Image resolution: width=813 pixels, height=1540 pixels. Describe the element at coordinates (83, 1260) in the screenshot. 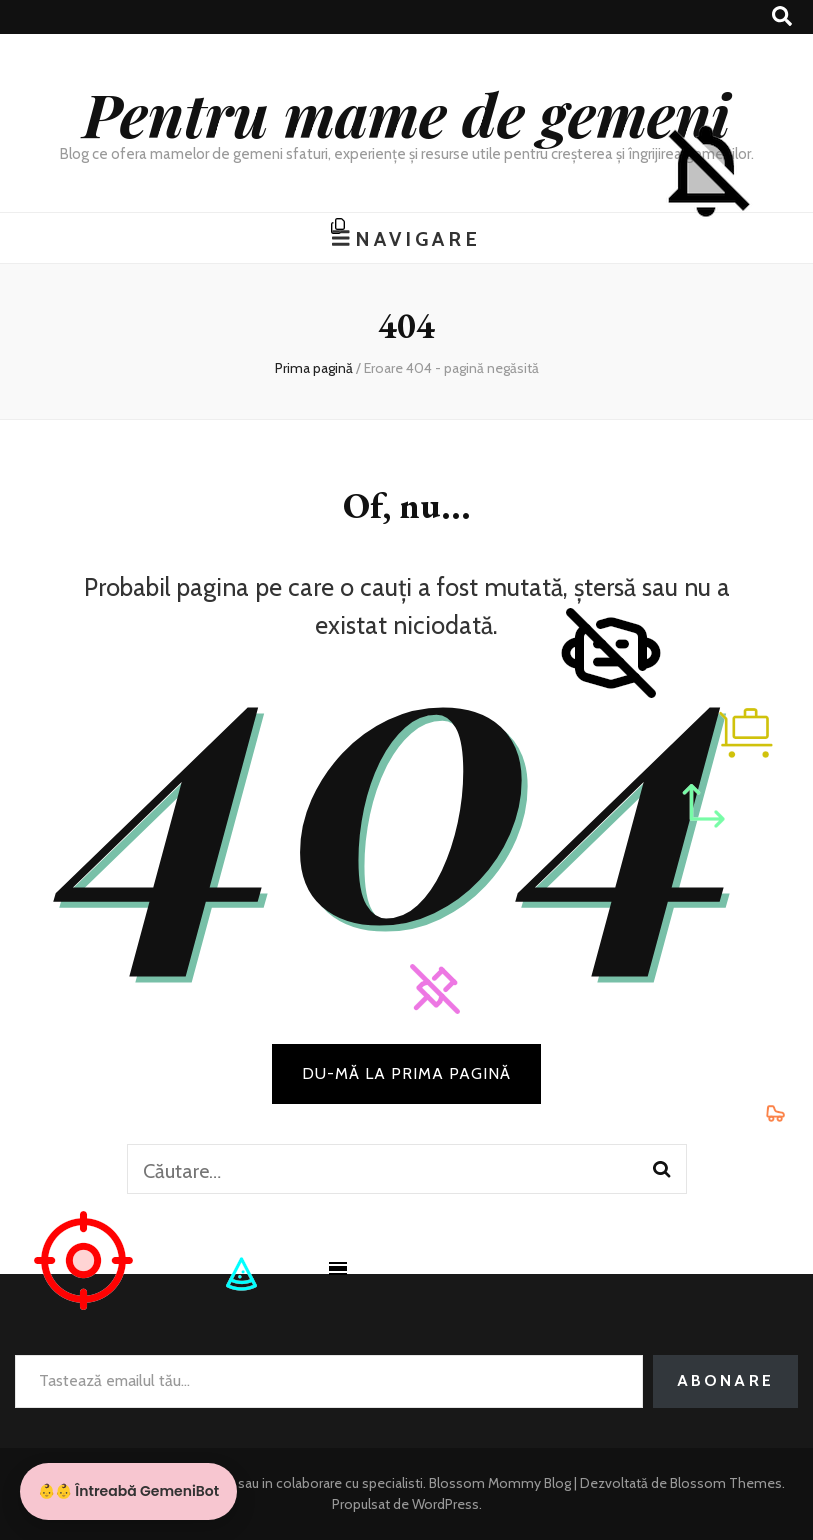

I see `center map on current location` at that location.